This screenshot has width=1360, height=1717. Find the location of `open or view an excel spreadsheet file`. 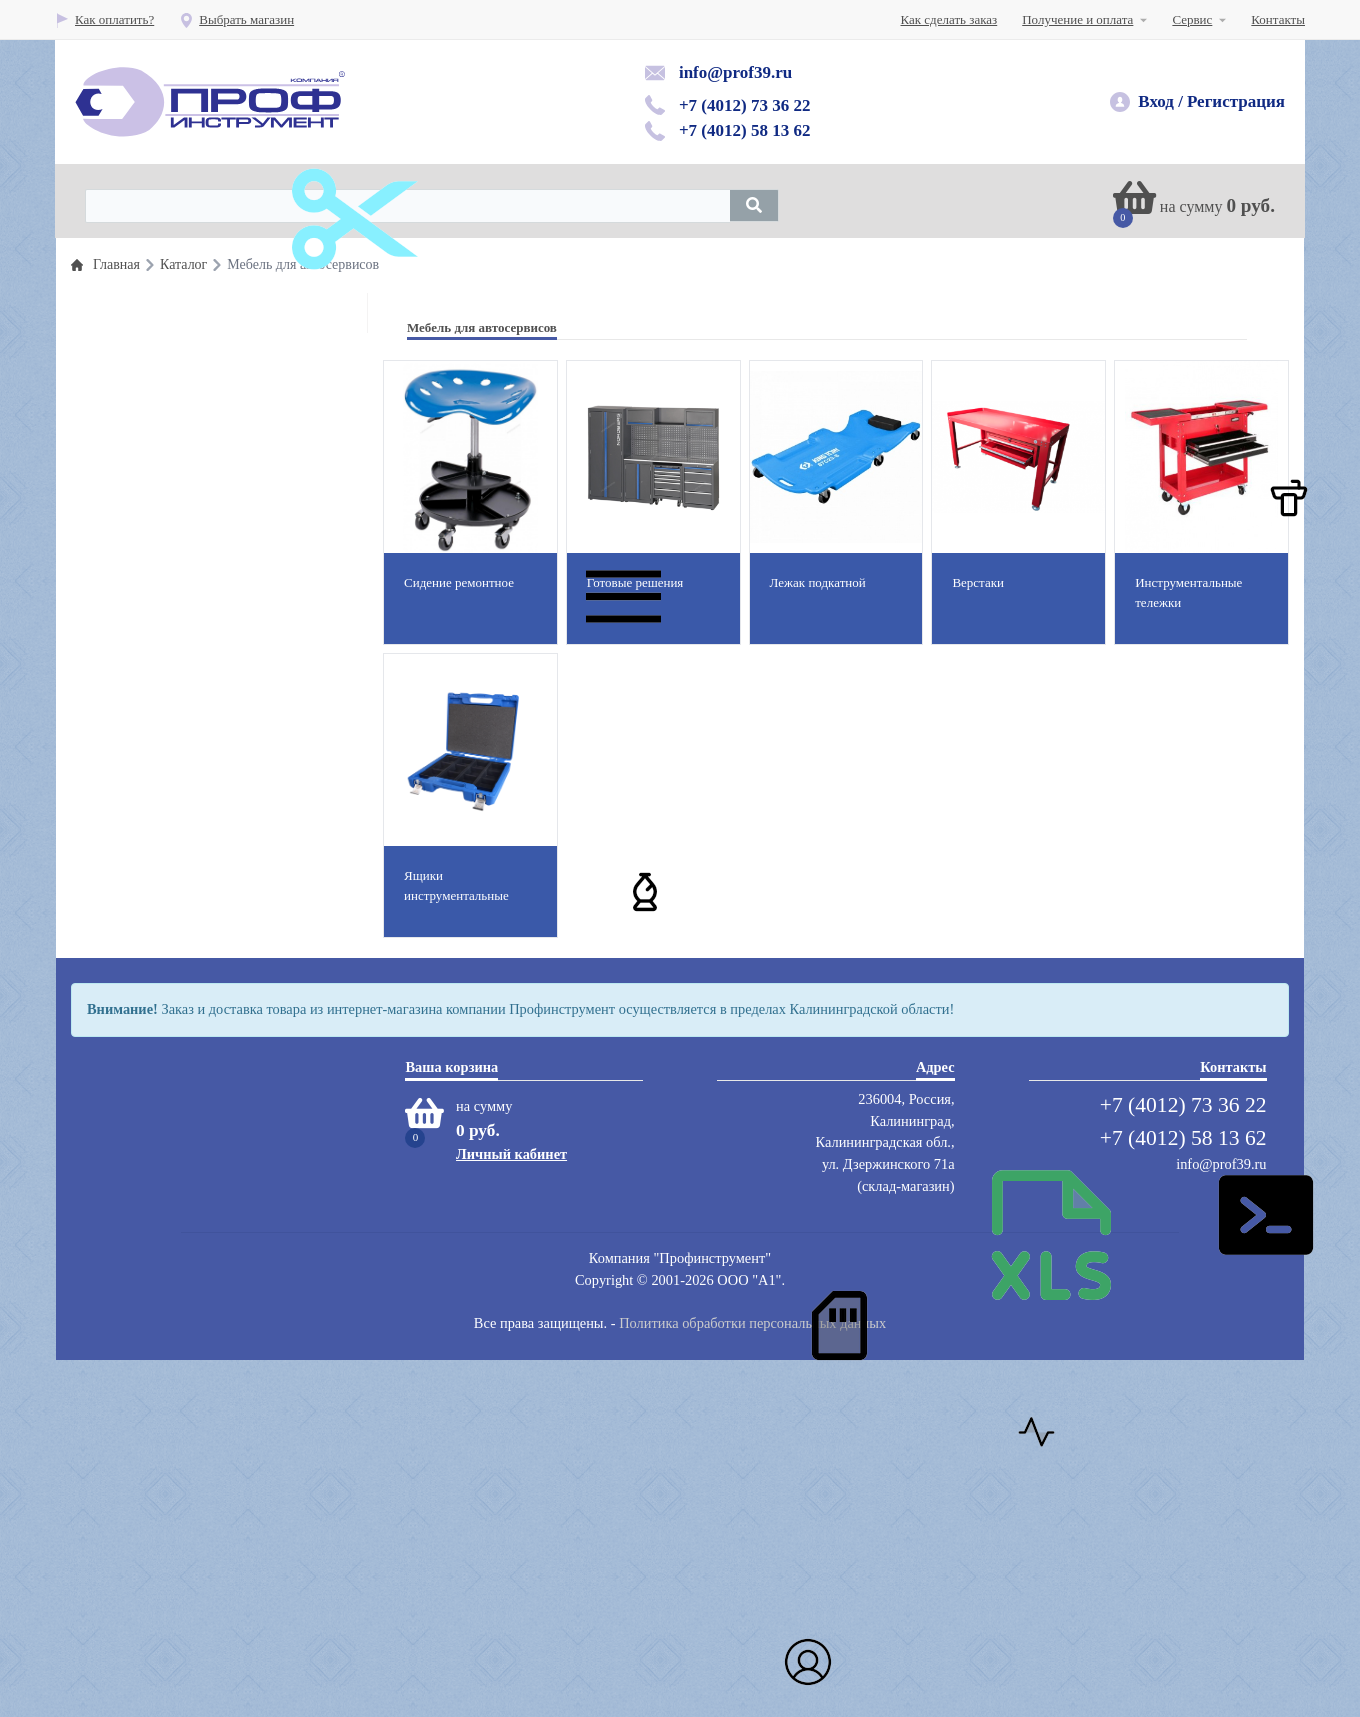

open or view an excel spreadsheet file is located at coordinates (1051, 1240).